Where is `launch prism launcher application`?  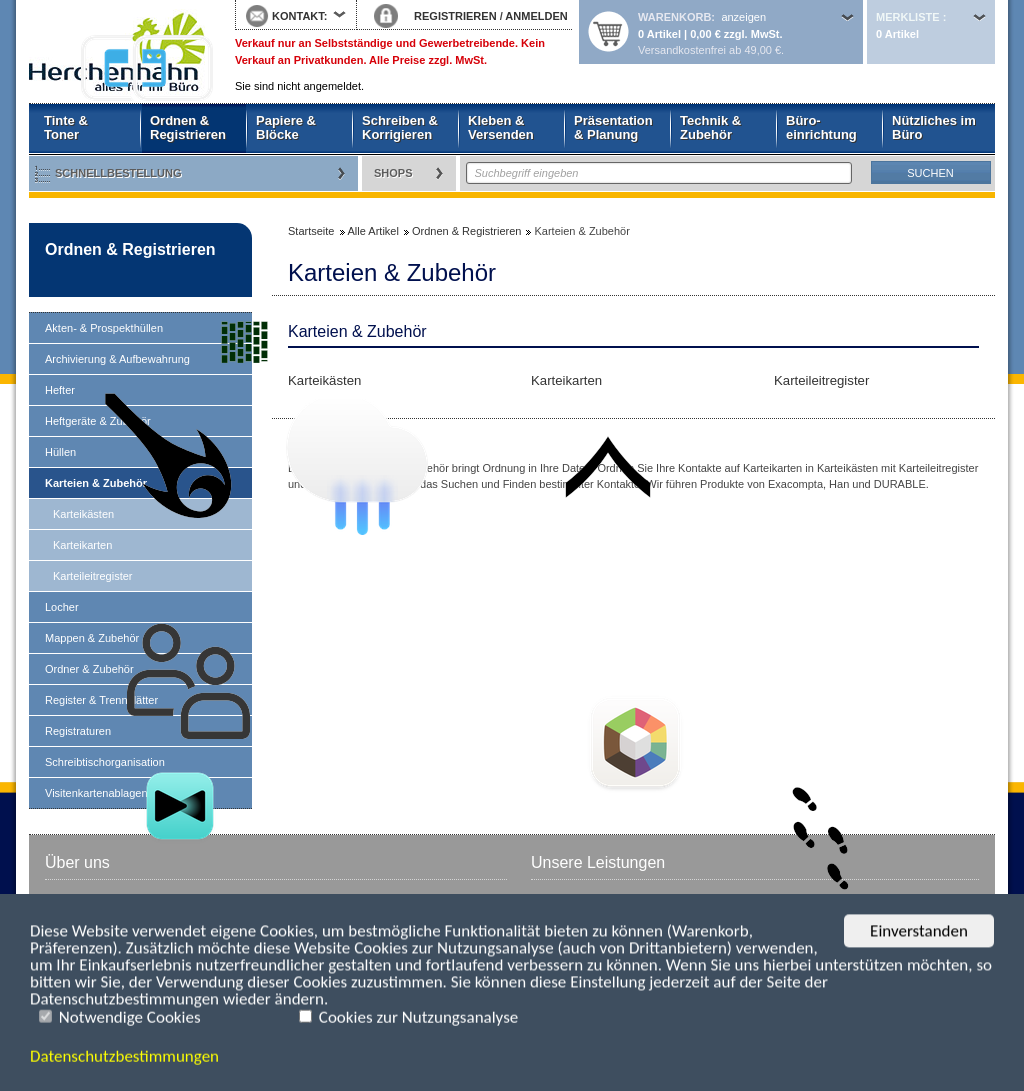
launch prism launcher application is located at coordinates (635, 742).